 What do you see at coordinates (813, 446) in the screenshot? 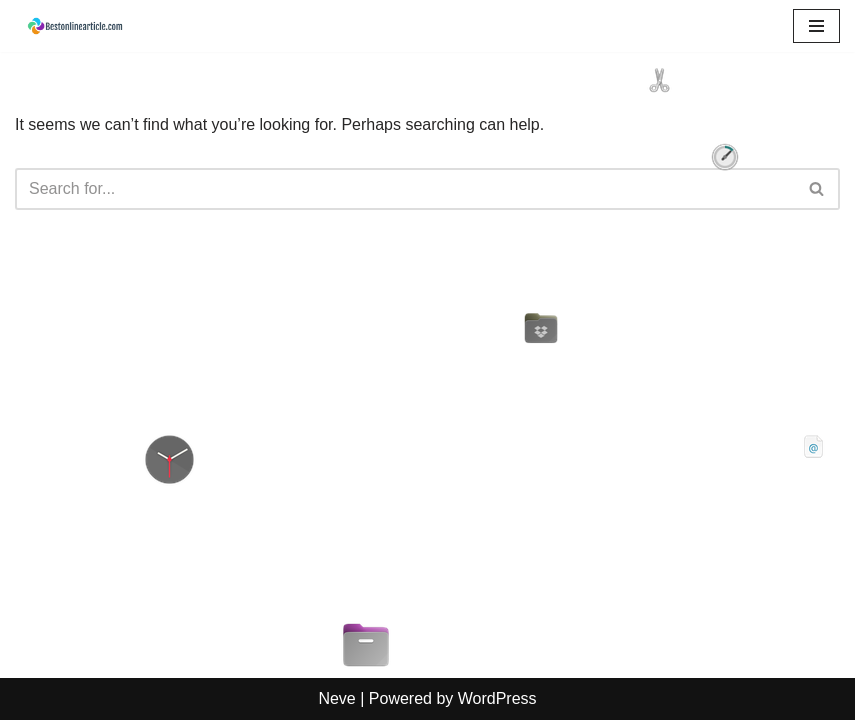
I see `an email message file or attachment` at bounding box center [813, 446].